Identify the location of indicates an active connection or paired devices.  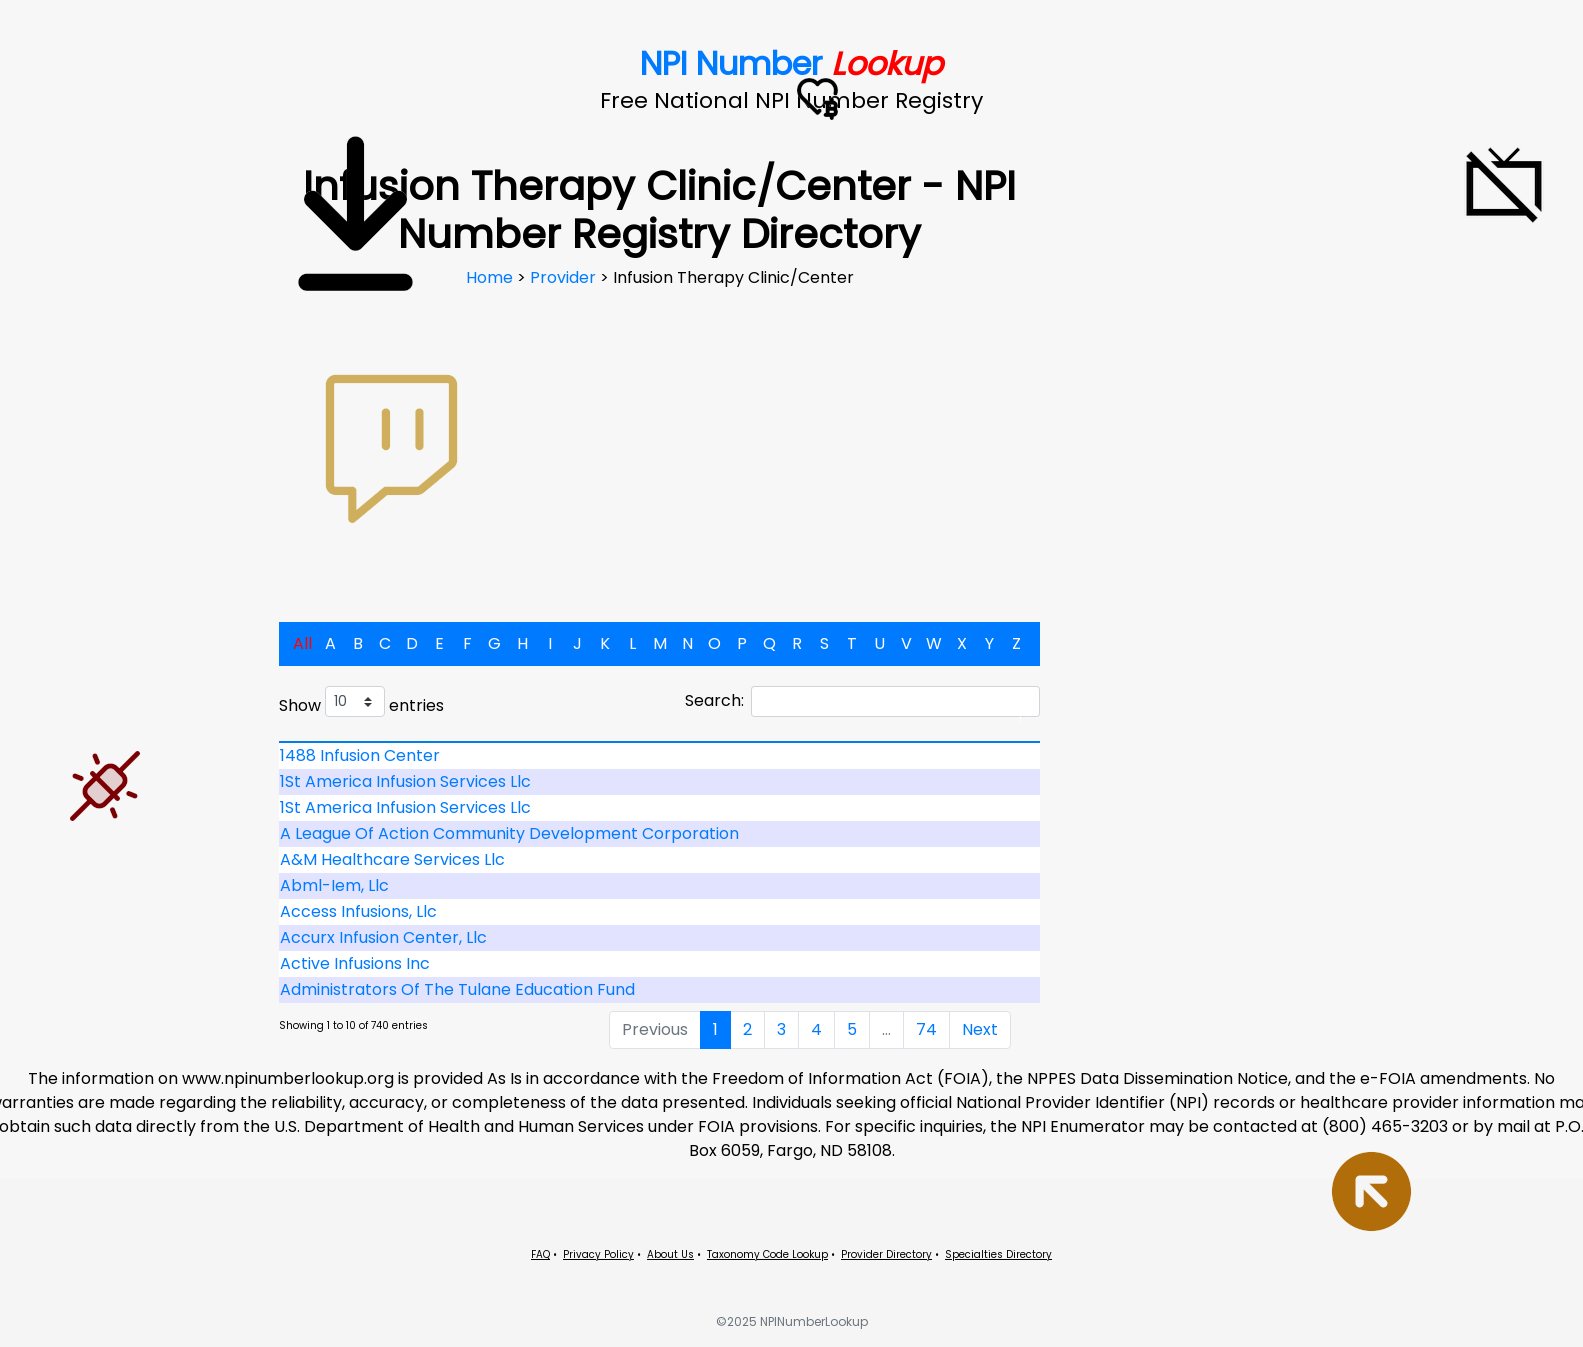
(105, 786).